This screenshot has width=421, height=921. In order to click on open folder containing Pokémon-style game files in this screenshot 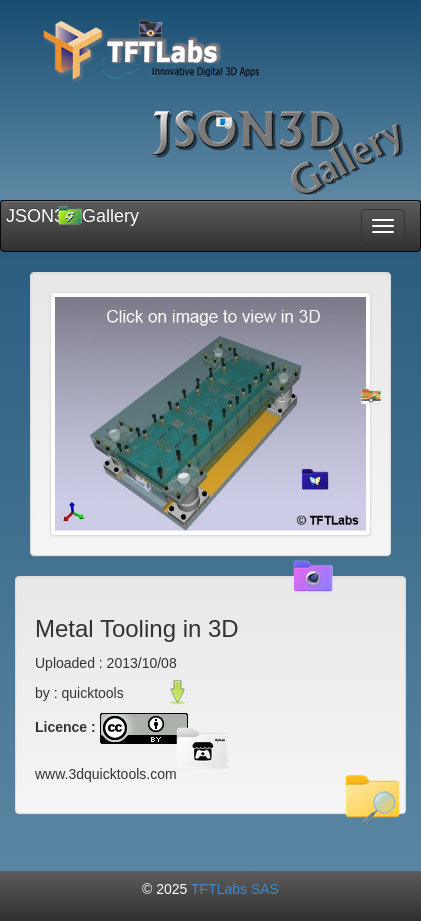, I will do `click(150, 29)`.